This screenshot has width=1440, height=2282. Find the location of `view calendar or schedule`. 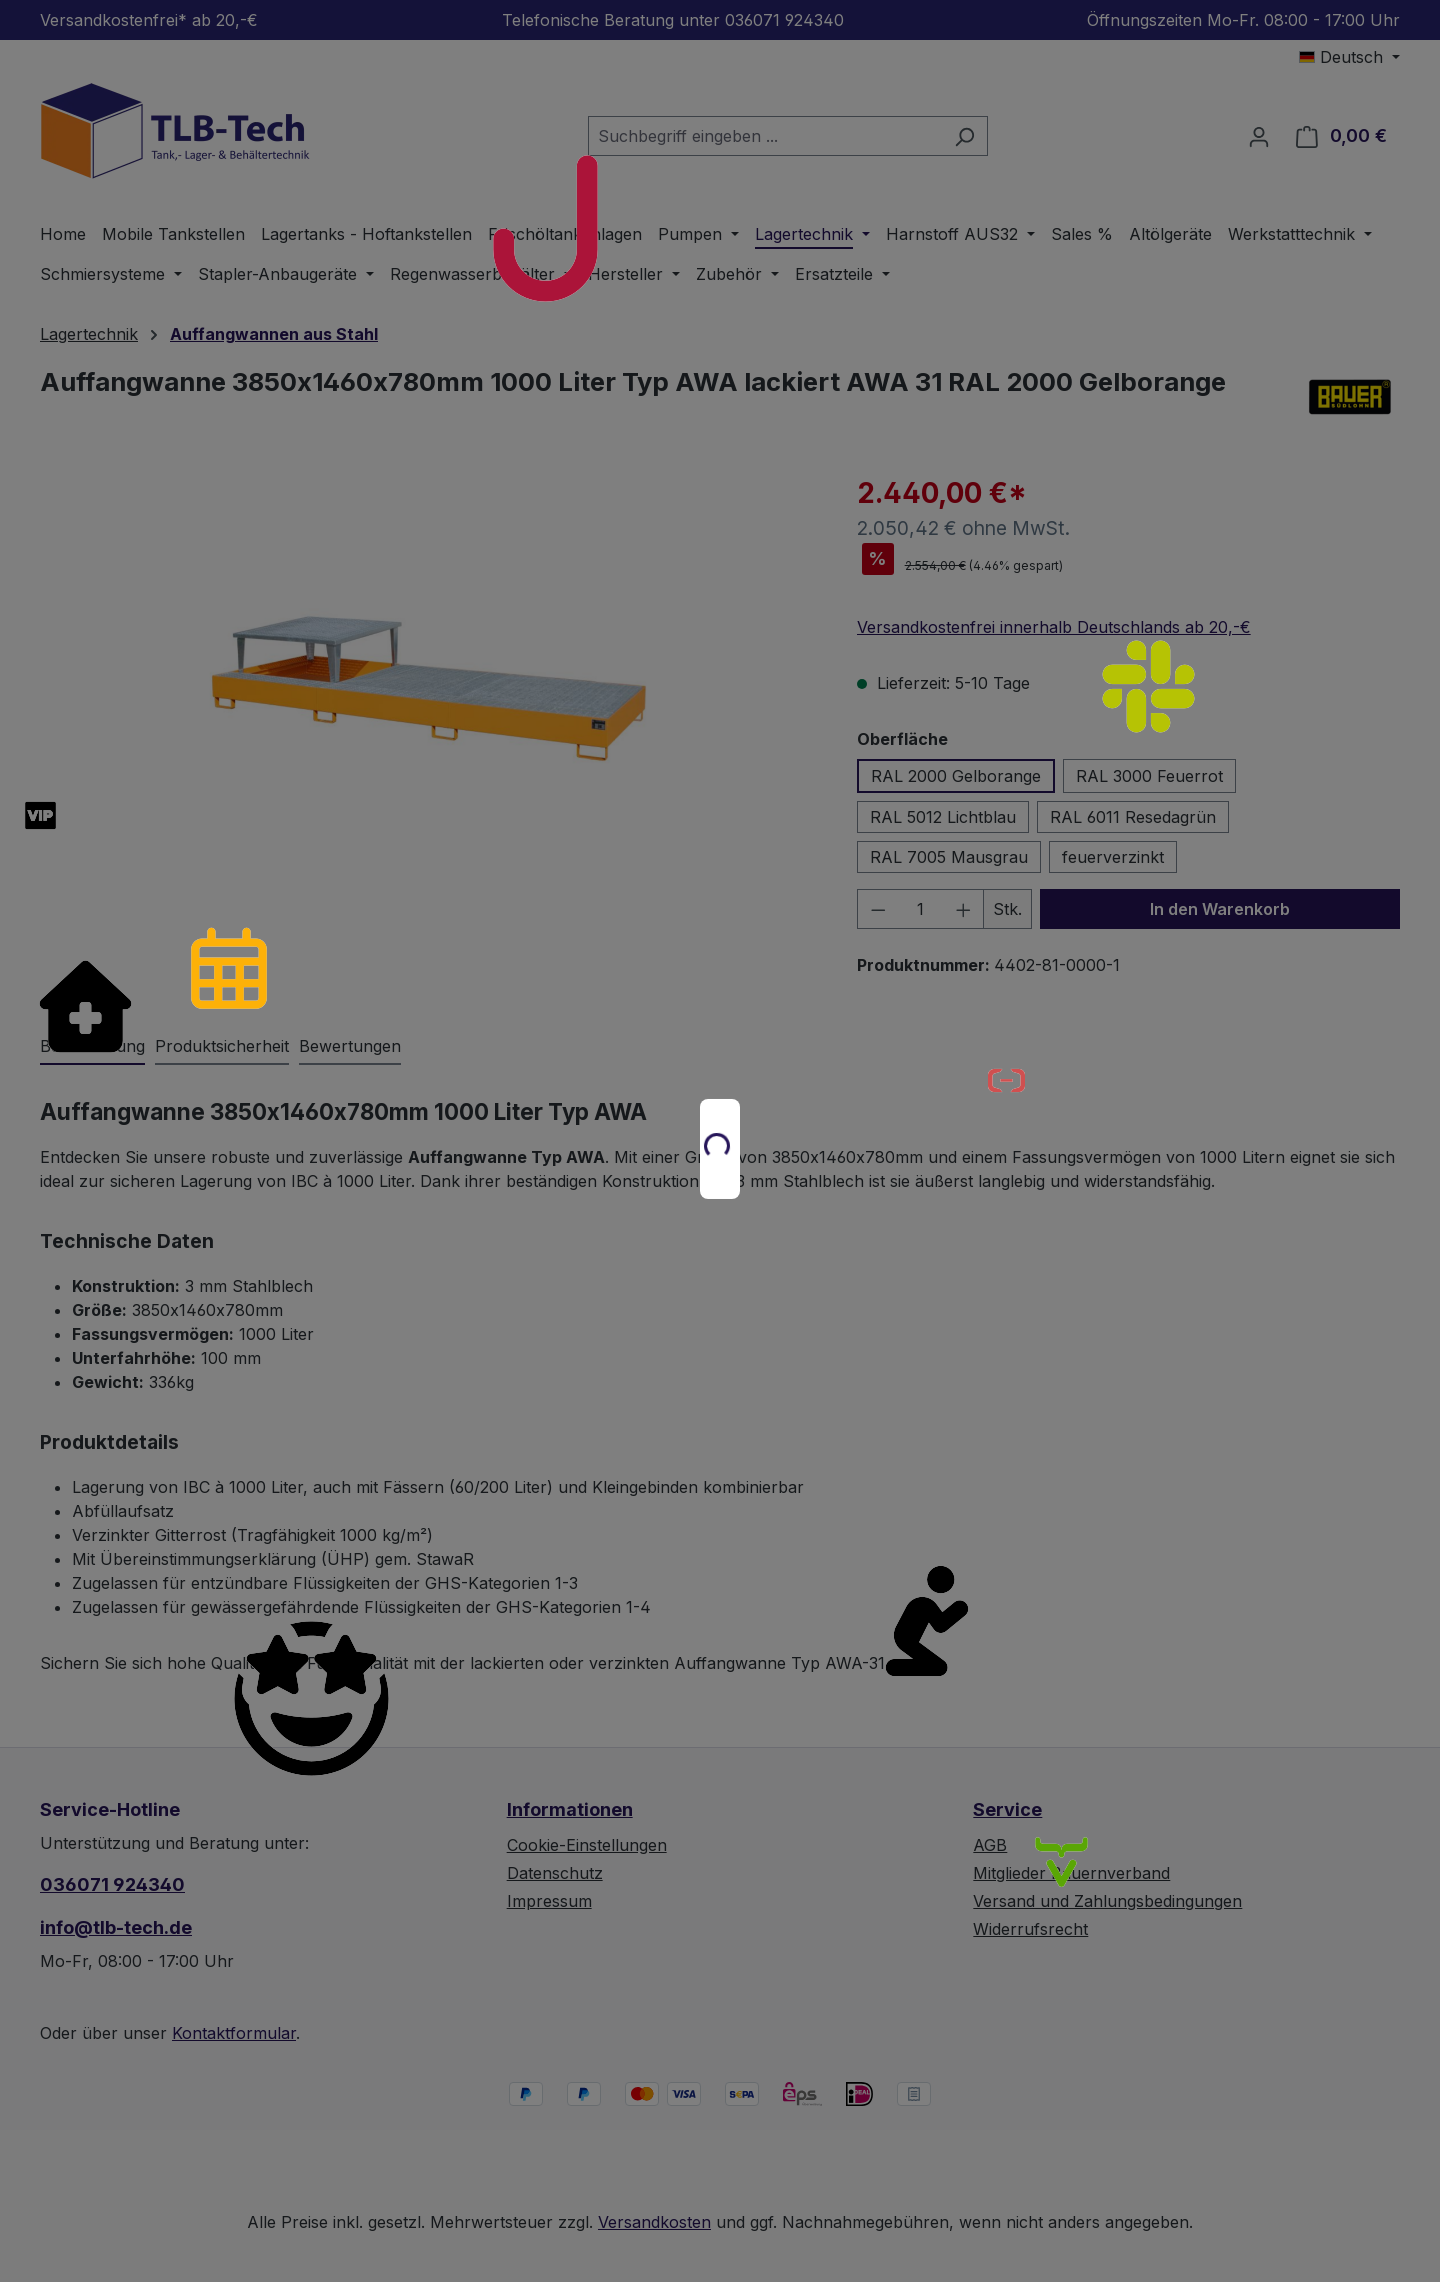

view calendar or schedule is located at coordinates (229, 971).